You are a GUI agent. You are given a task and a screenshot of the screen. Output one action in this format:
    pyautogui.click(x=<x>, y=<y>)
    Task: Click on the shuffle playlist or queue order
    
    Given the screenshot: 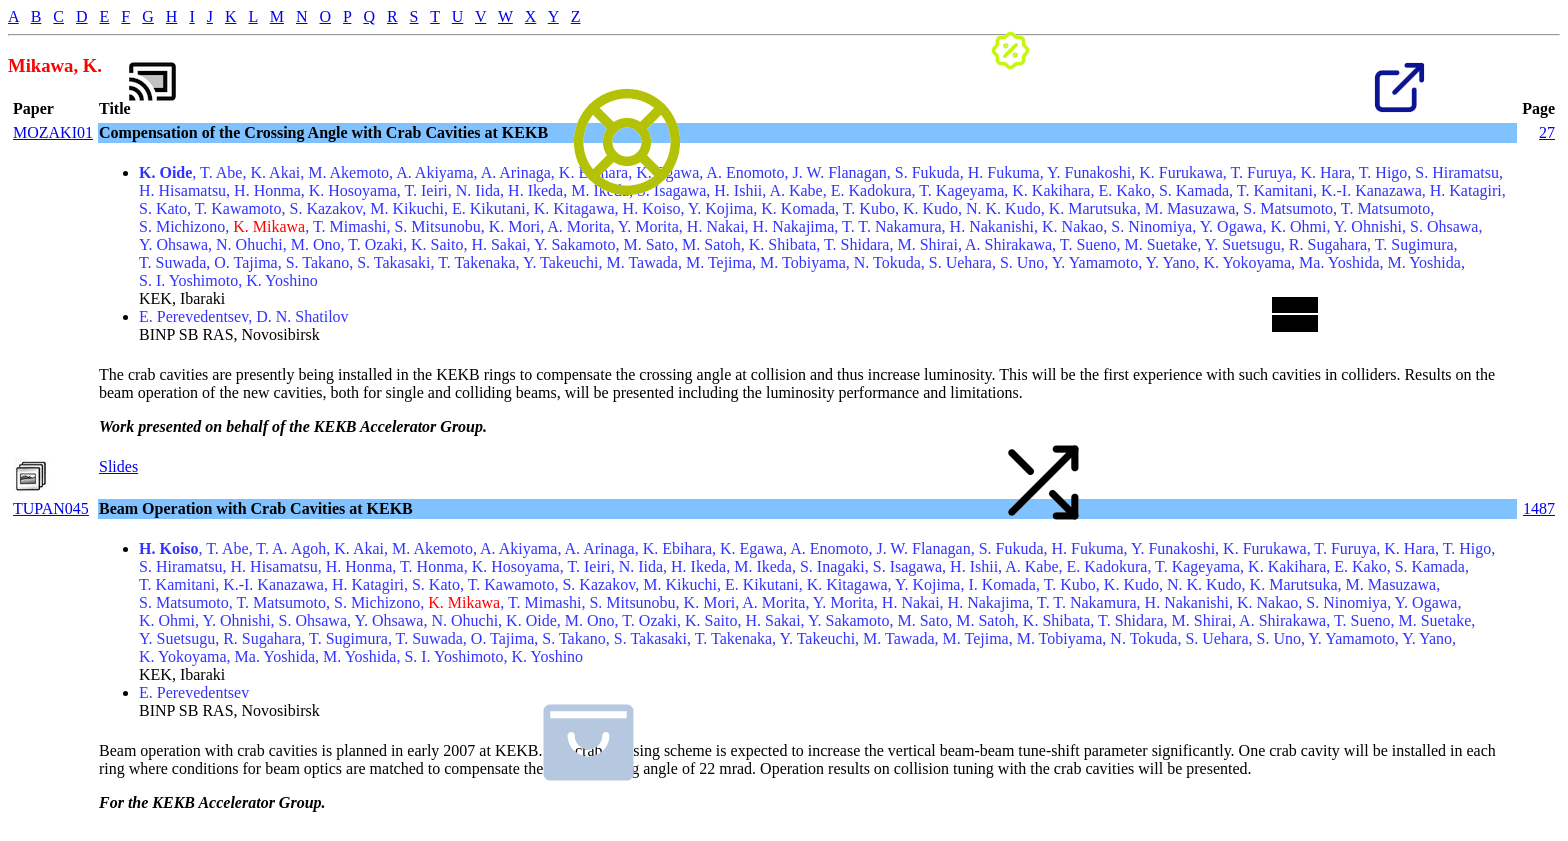 What is the action you would take?
    pyautogui.click(x=1041, y=482)
    